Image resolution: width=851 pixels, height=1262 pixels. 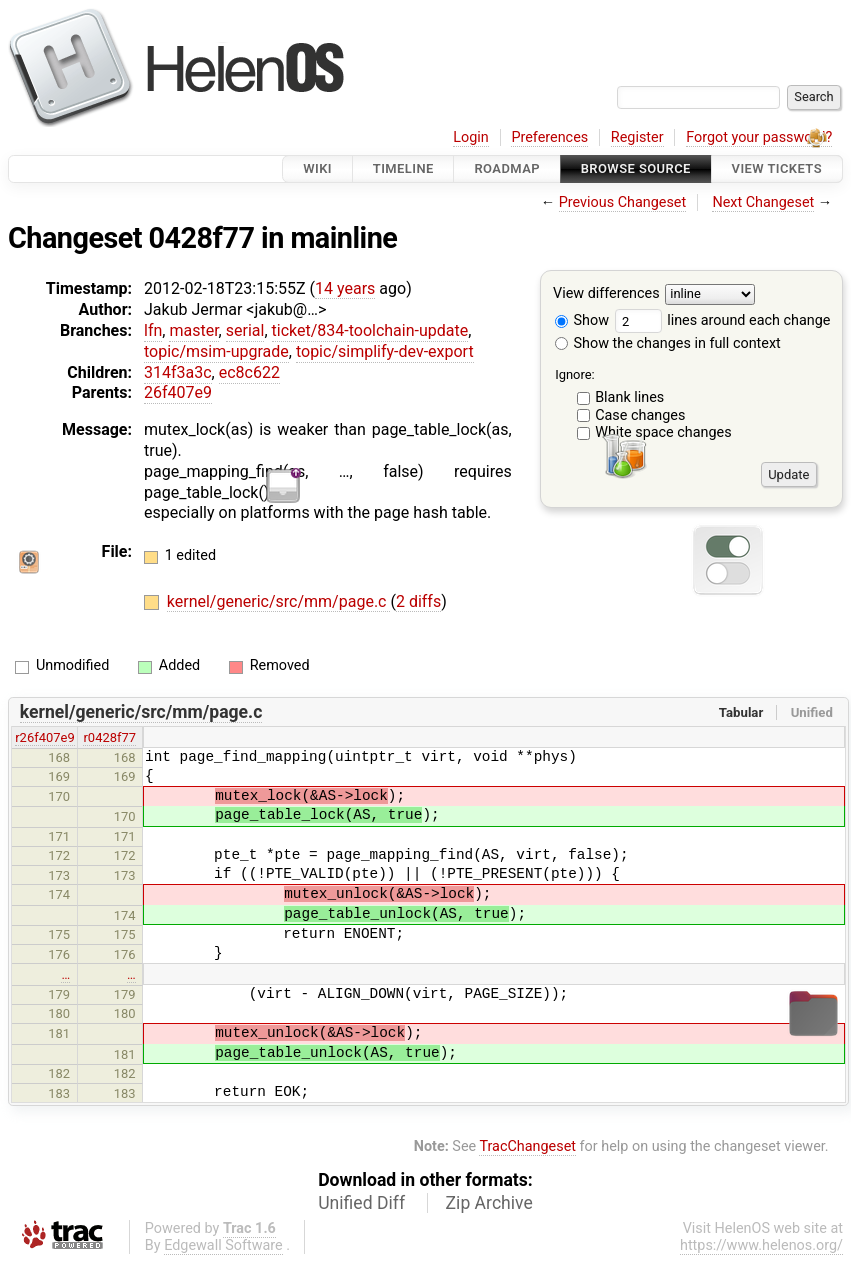 I want to click on open folder or directory, so click(x=813, y=1013).